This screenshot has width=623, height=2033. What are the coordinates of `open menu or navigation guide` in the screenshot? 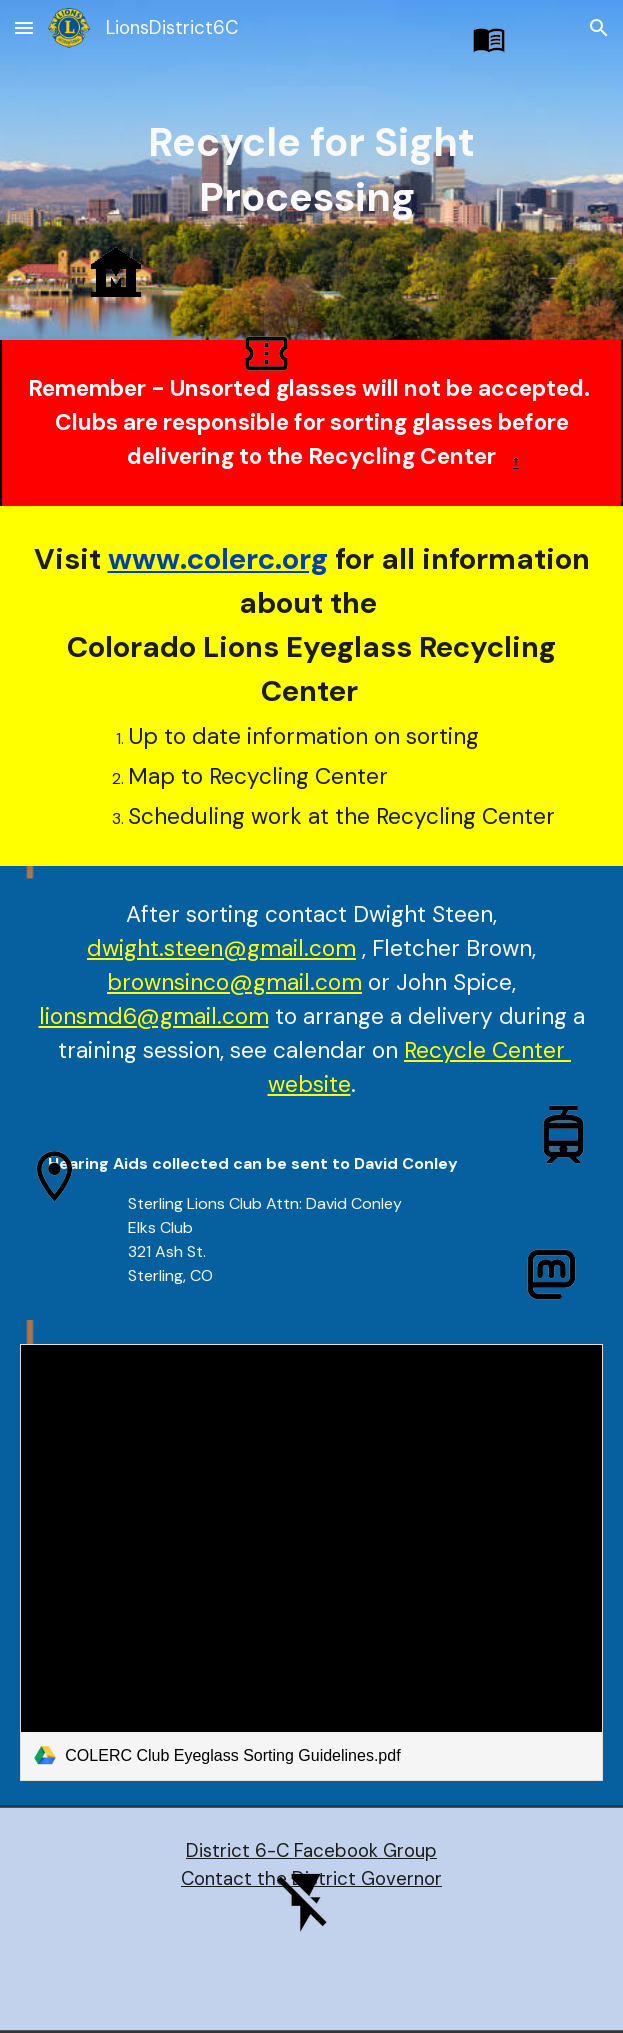 It's located at (489, 39).